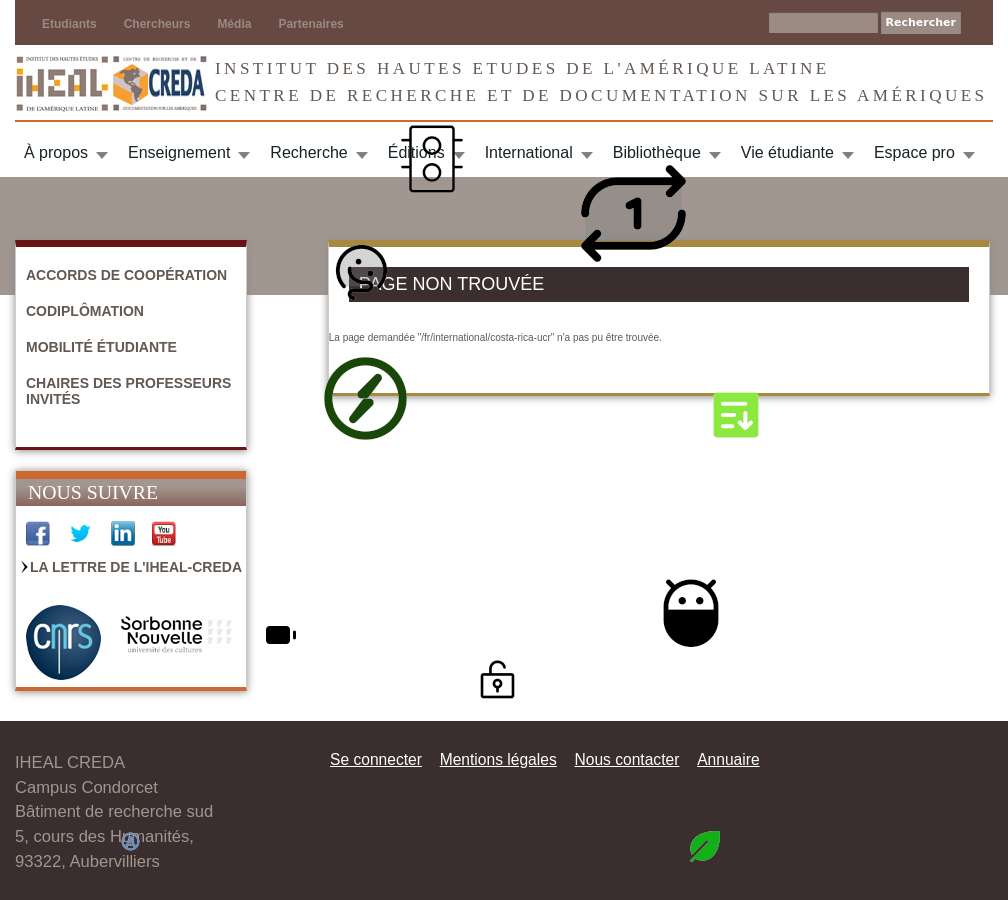 Image resolution: width=1008 pixels, height=900 pixels. Describe the element at coordinates (361, 270) in the screenshot. I see `react with a melting or overwhelmed emoji` at that location.